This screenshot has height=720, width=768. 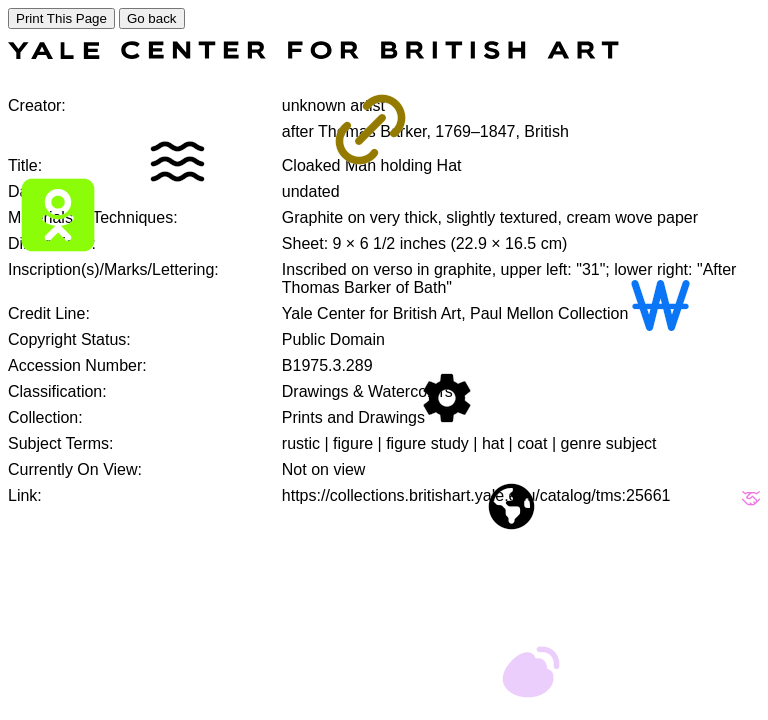 What do you see at coordinates (370, 129) in the screenshot?
I see `copy or share a link` at bounding box center [370, 129].